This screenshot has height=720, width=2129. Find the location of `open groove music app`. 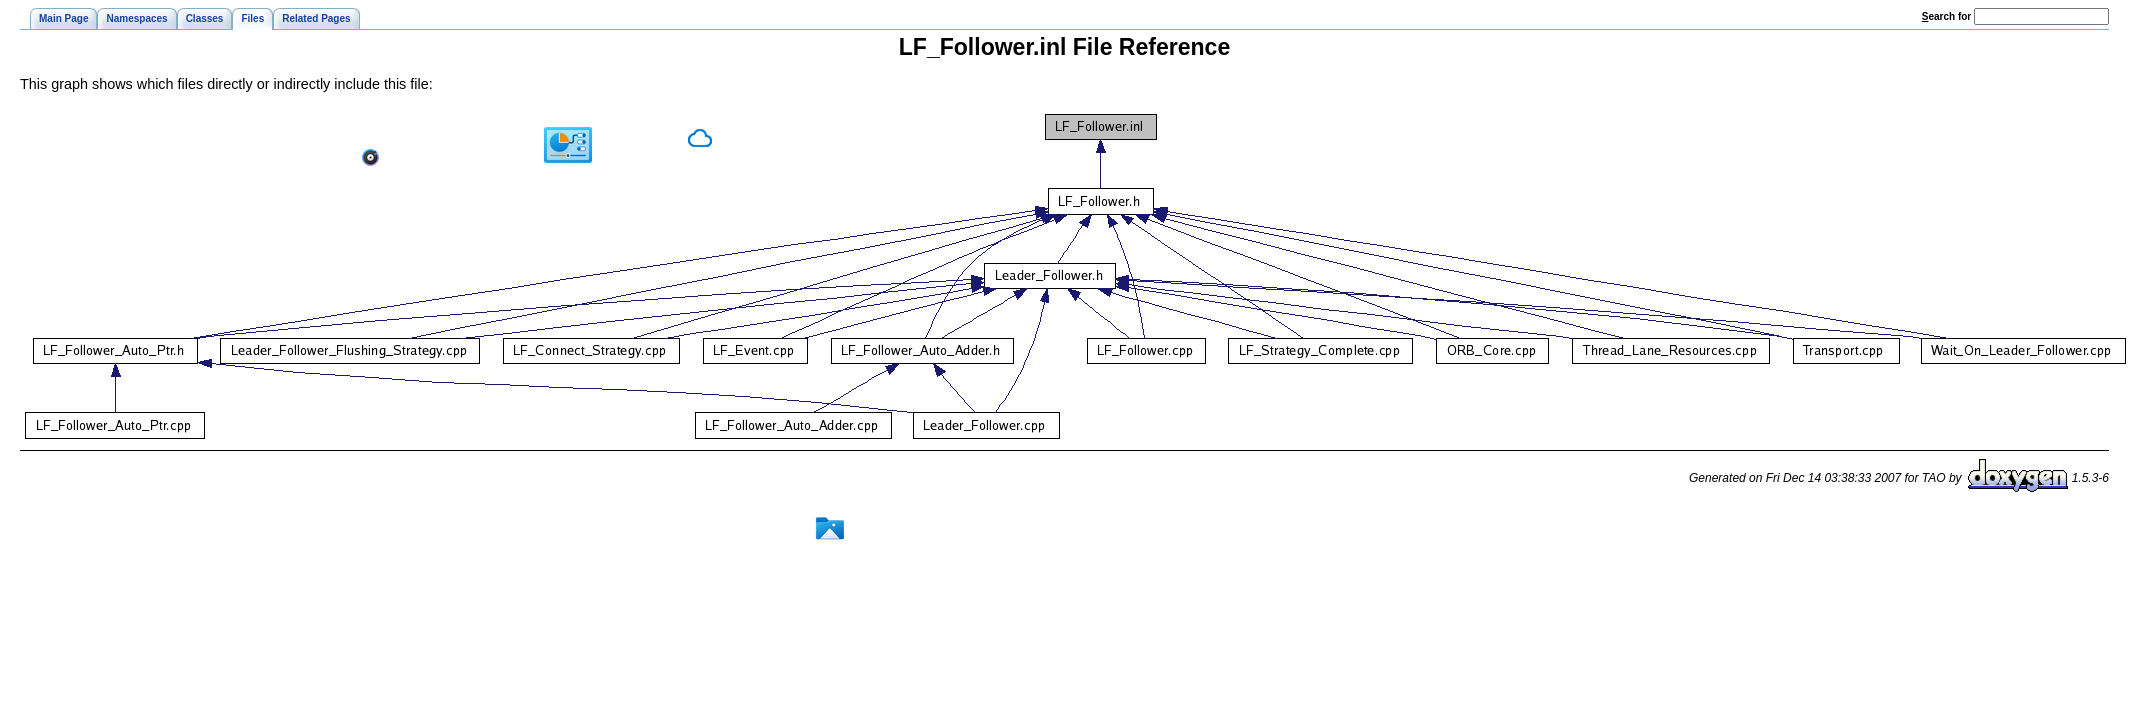

open groove music app is located at coordinates (370, 157).